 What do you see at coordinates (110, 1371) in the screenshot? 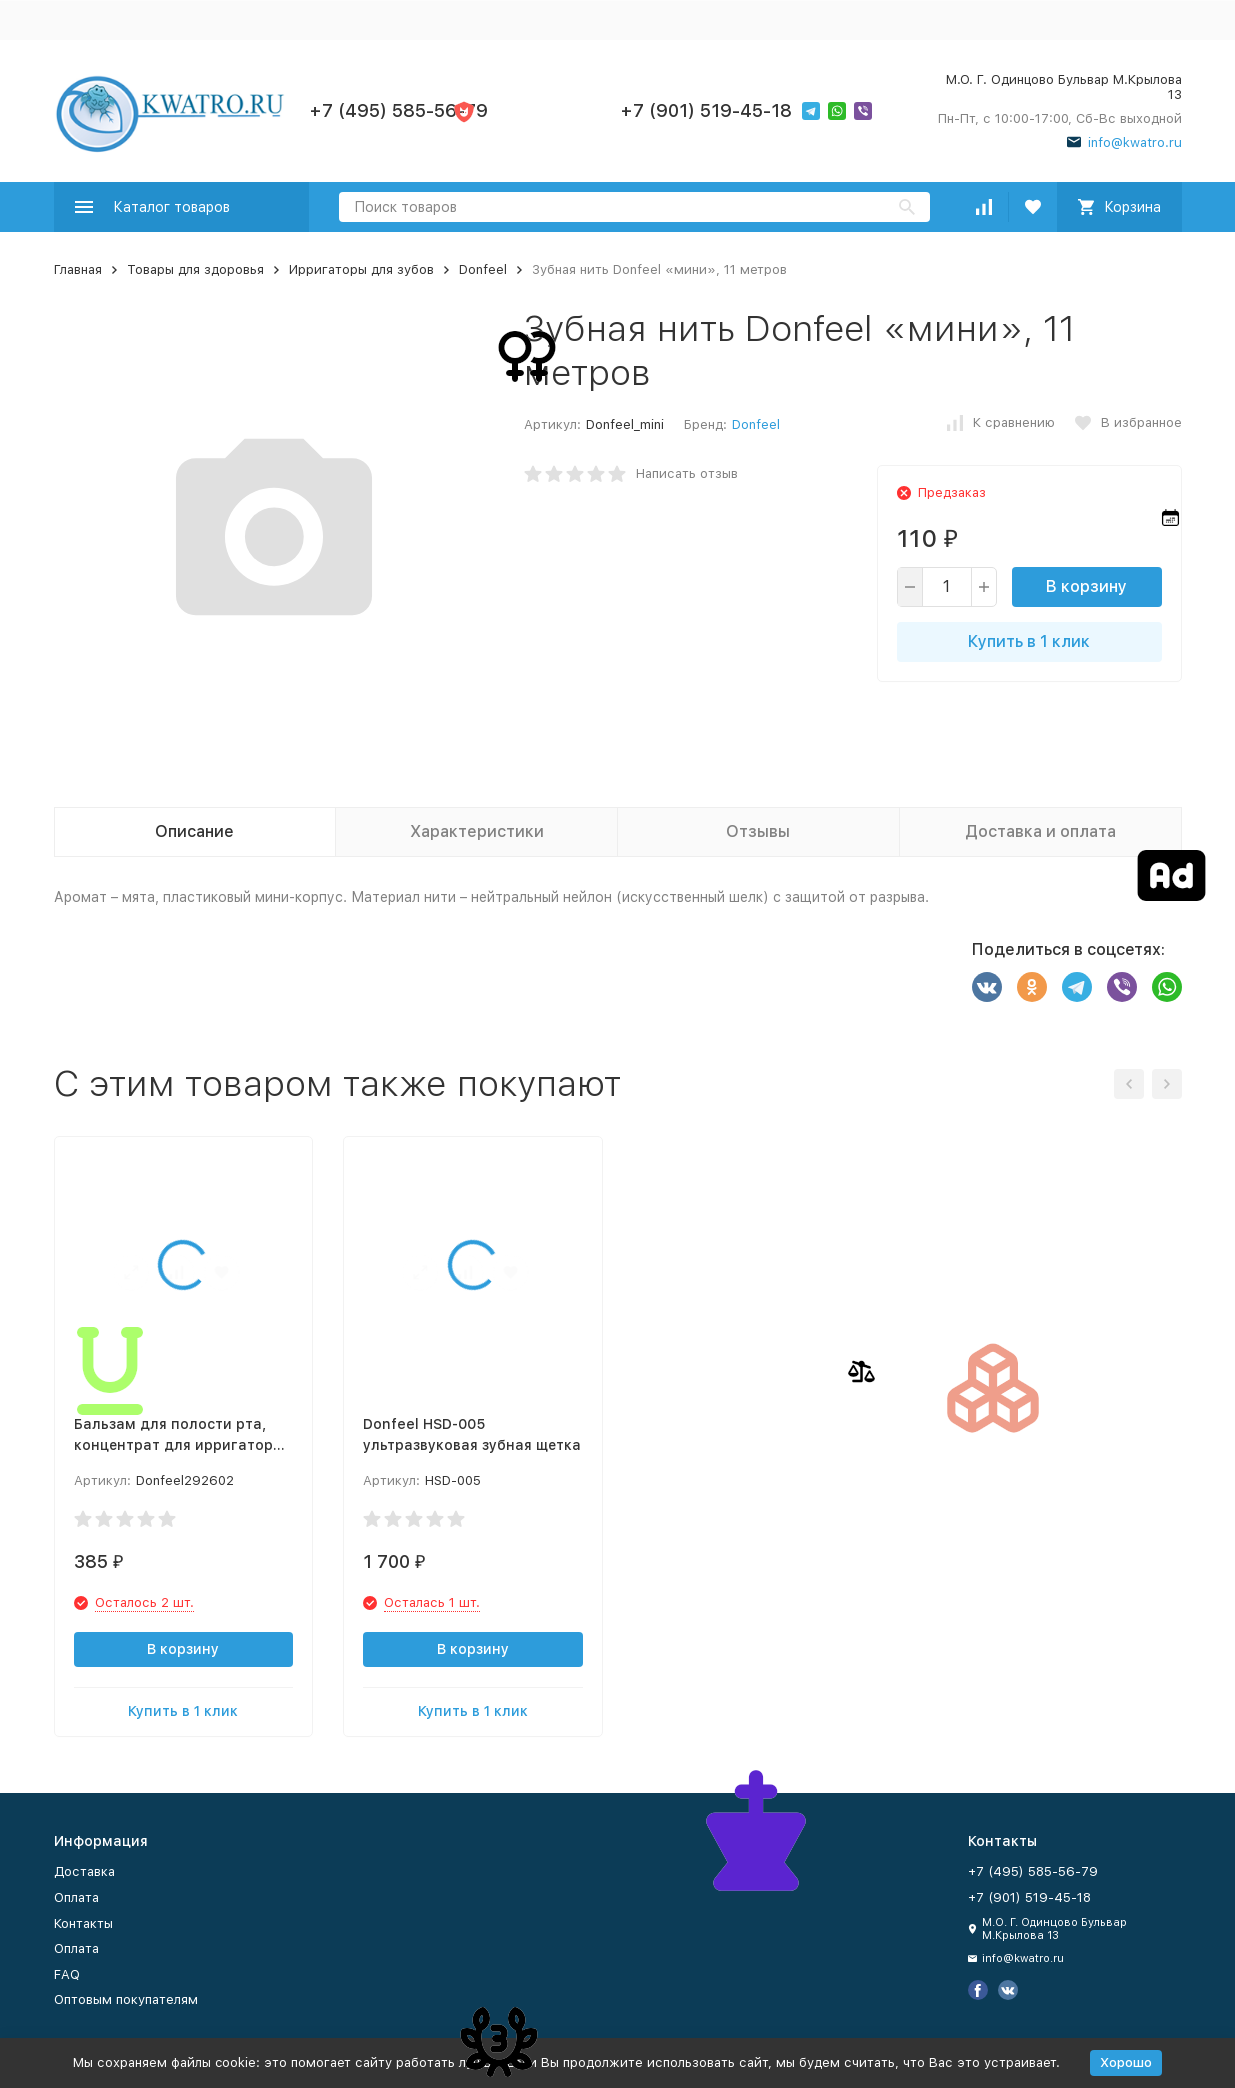
I see `apply underline formatting to selected text` at bounding box center [110, 1371].